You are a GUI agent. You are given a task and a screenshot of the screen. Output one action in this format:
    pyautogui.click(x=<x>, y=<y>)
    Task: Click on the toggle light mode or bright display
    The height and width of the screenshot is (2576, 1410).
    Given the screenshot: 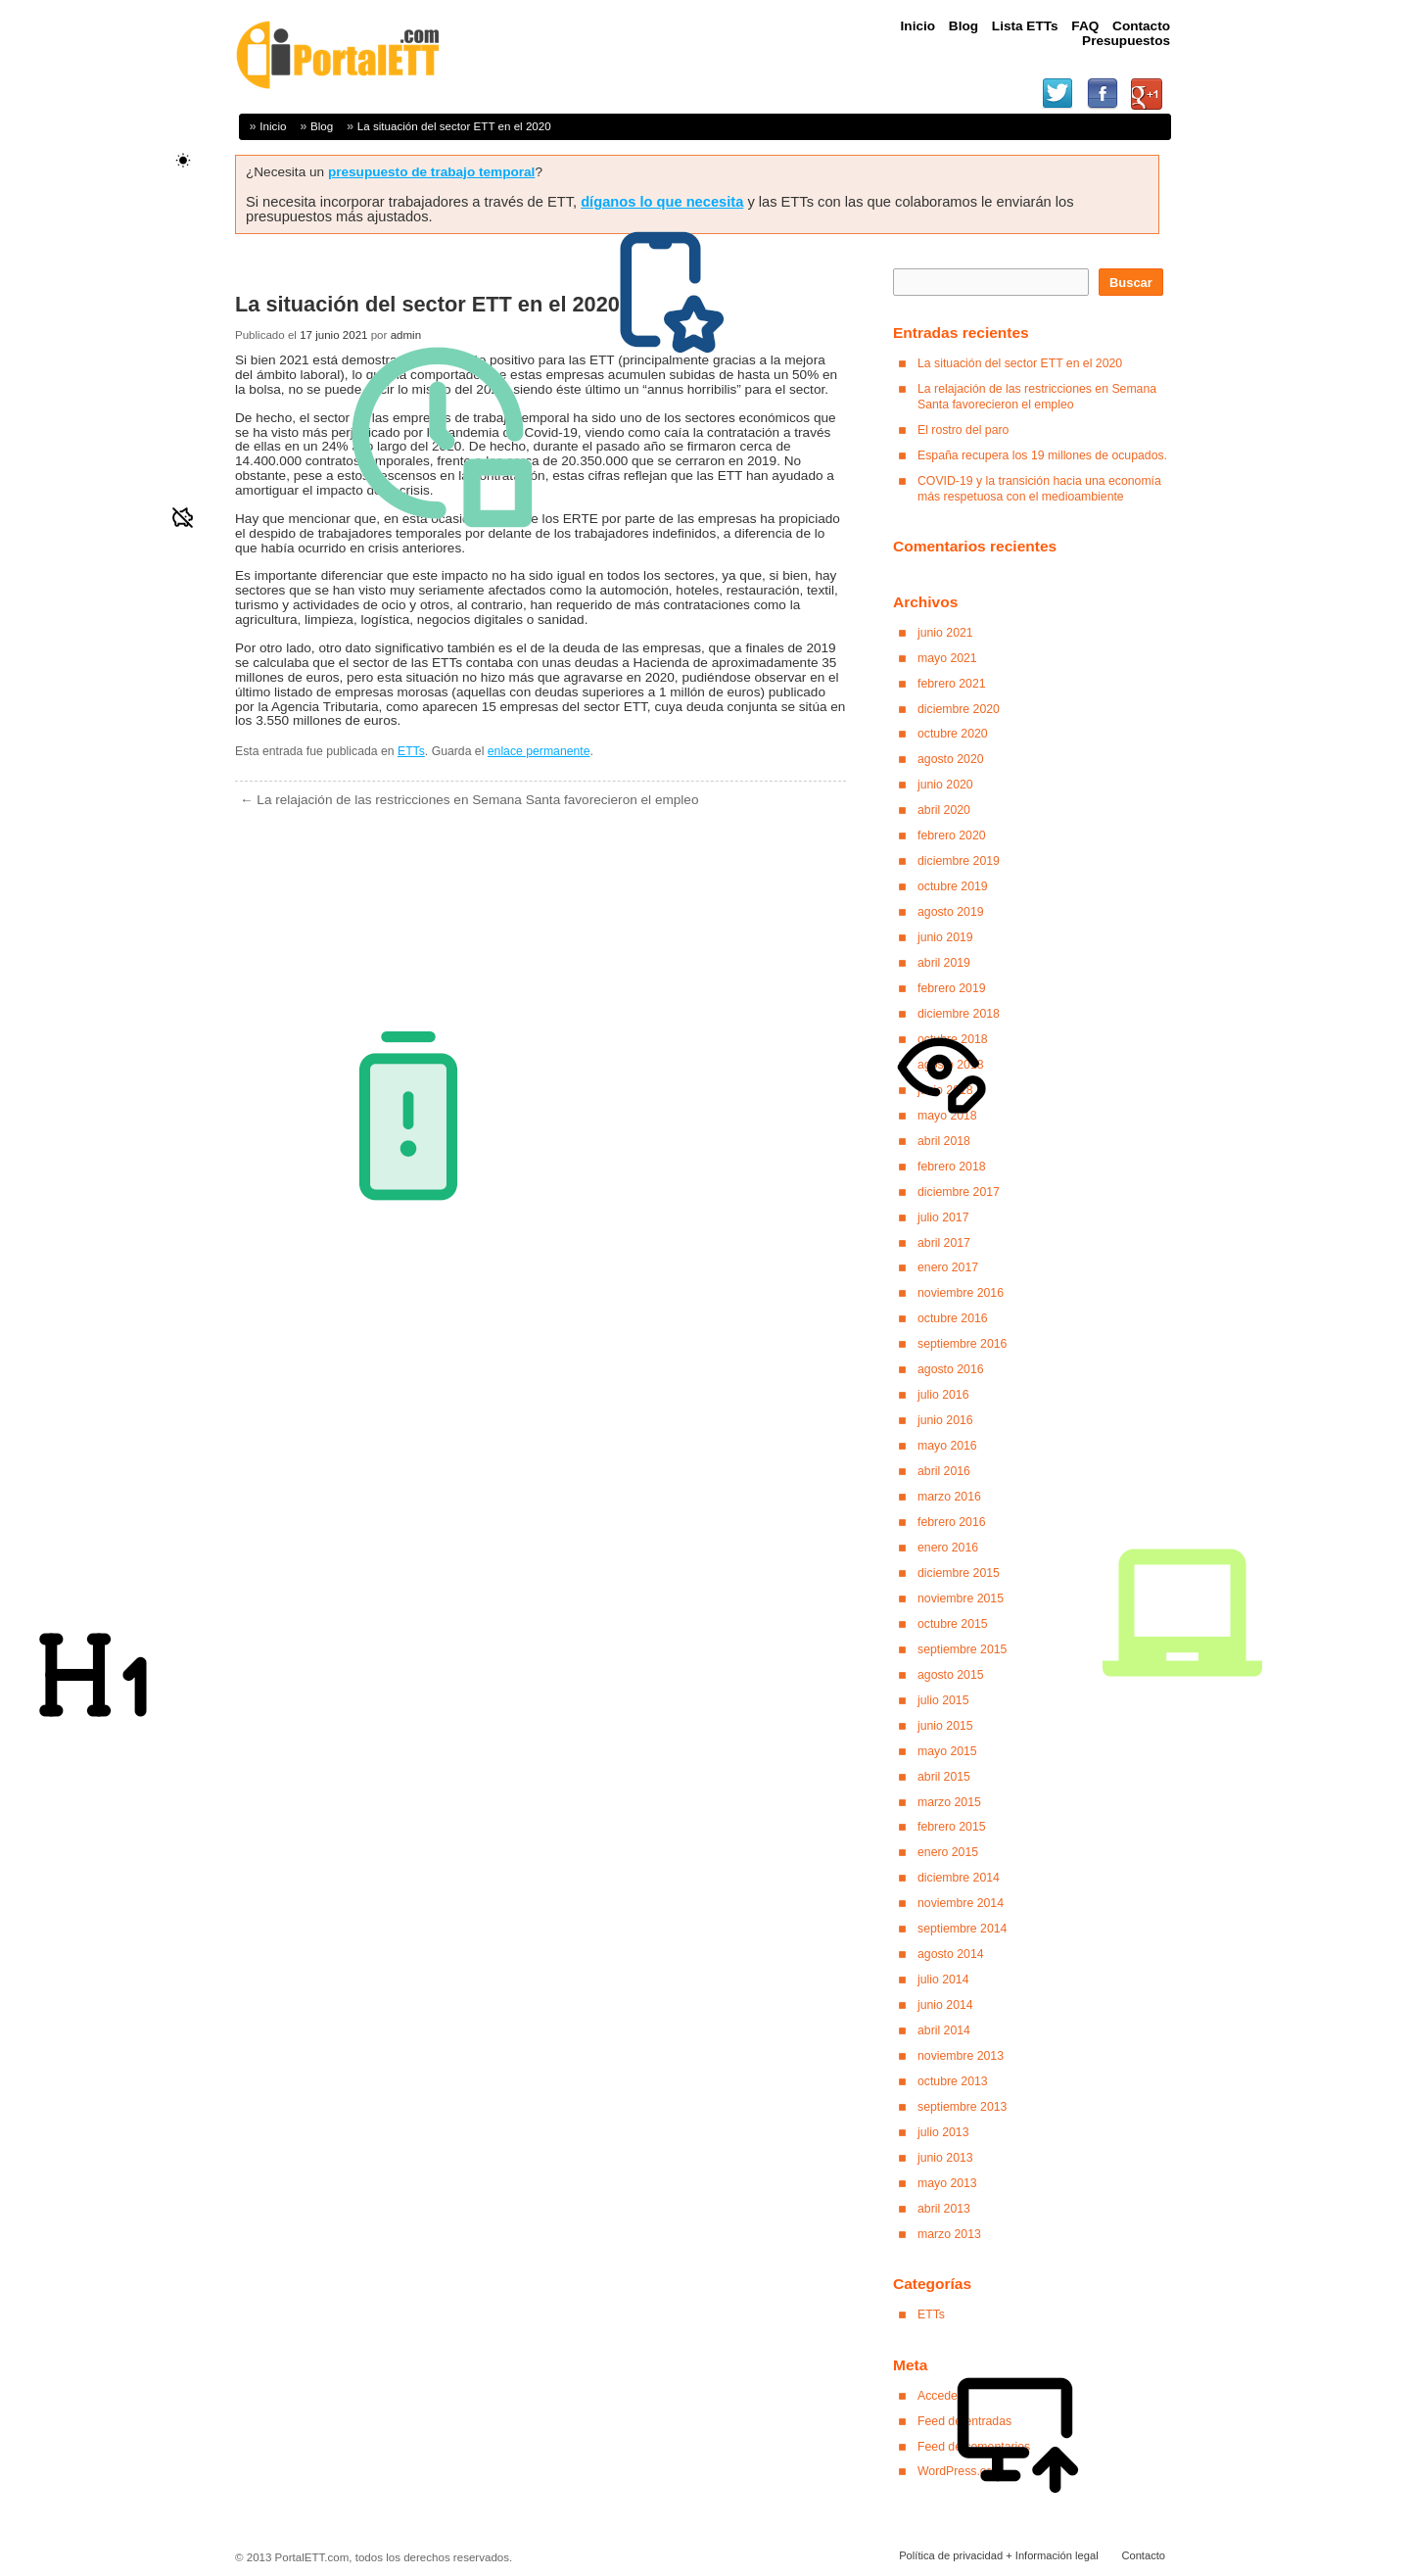 What is the action you would take?
    pyautogui.click(x=183, y=161)
    